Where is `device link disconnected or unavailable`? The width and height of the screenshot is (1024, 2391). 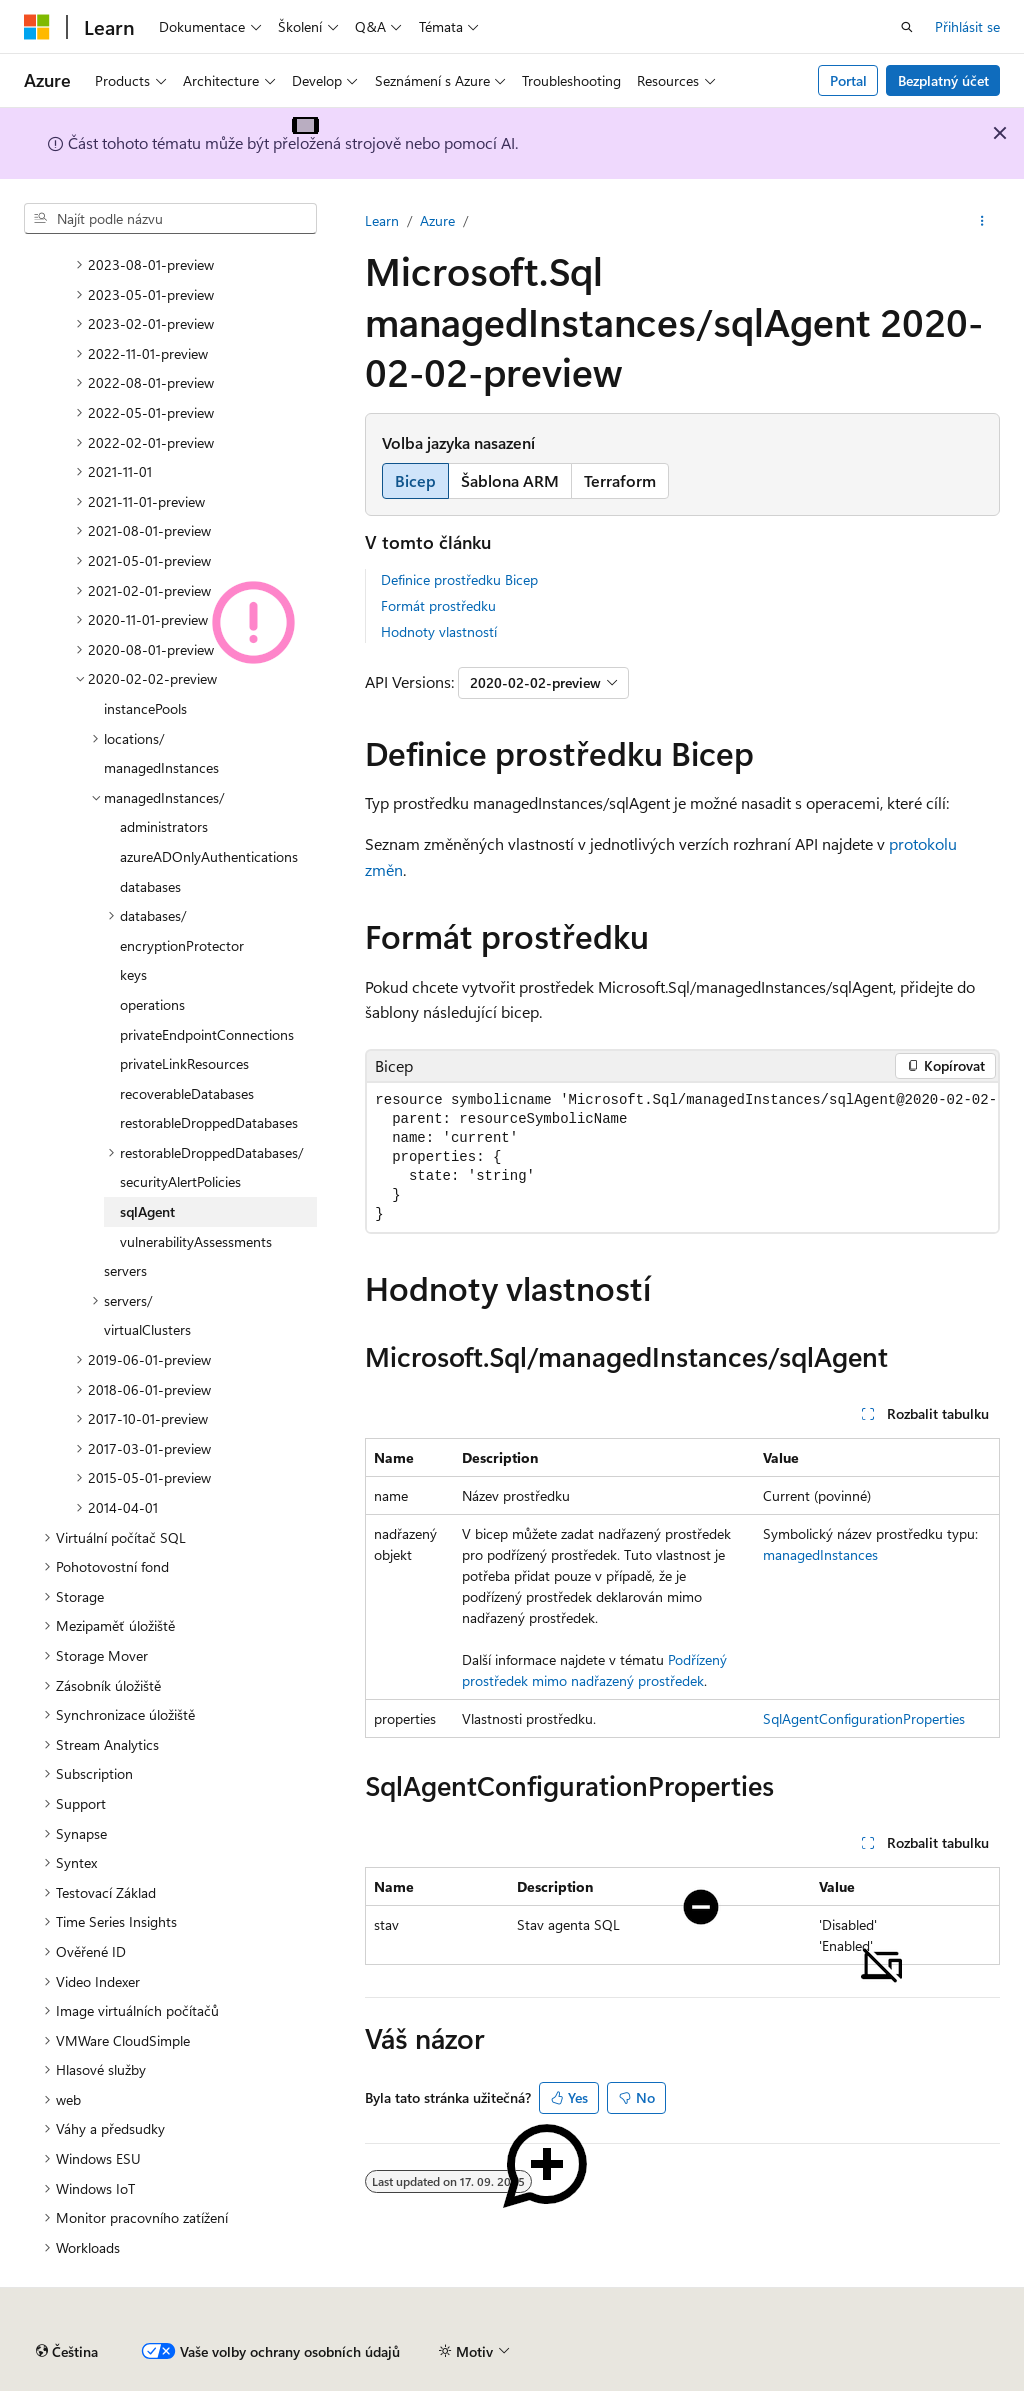
device link disconnected or unavailable is located at coordinates (881, 1965).